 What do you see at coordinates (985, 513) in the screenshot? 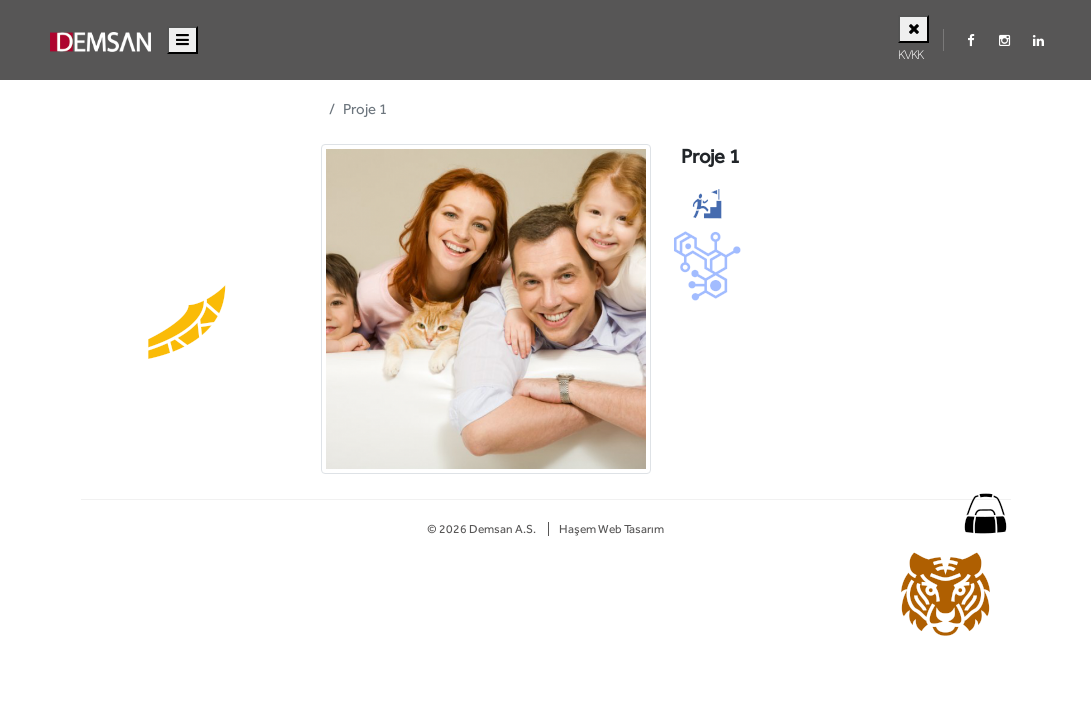
I see `access gym or fitness features` at bounding box center [985, 513].